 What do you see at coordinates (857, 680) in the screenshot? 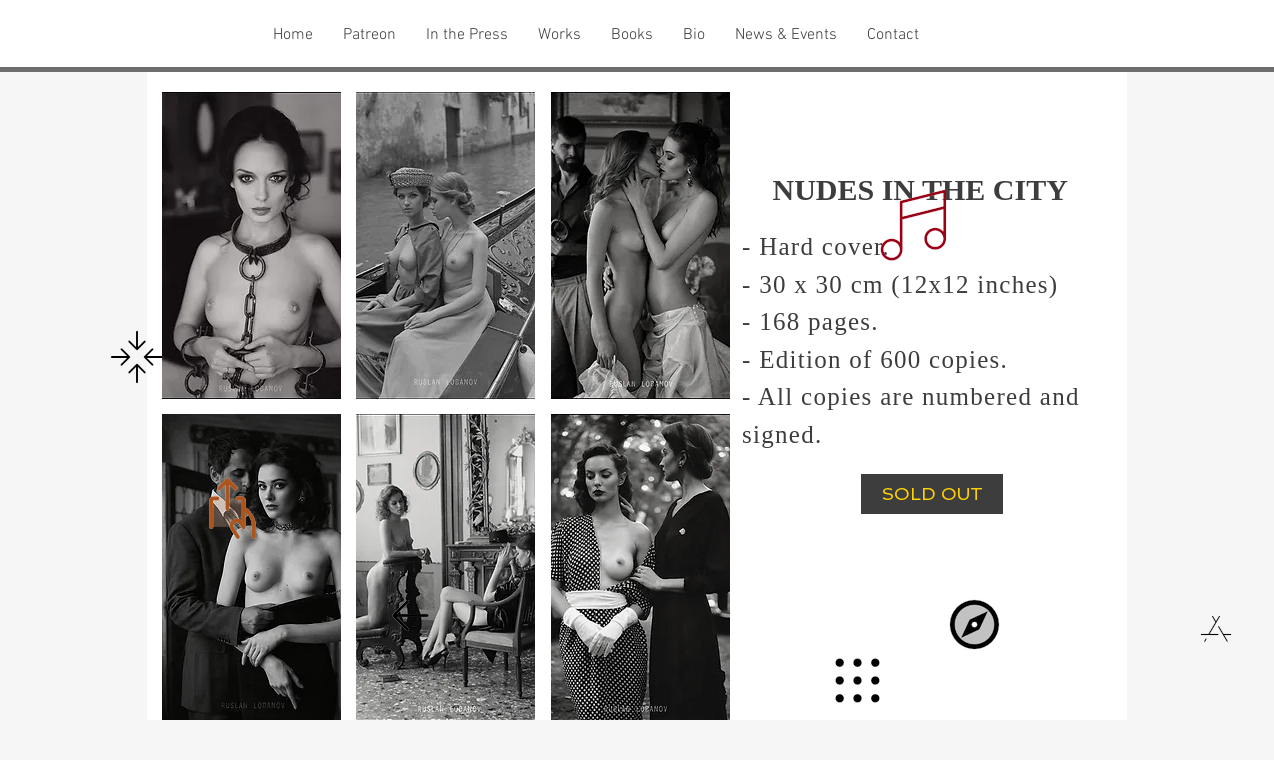
I see `open app grid or launcher` at bounding box center [857, 680].